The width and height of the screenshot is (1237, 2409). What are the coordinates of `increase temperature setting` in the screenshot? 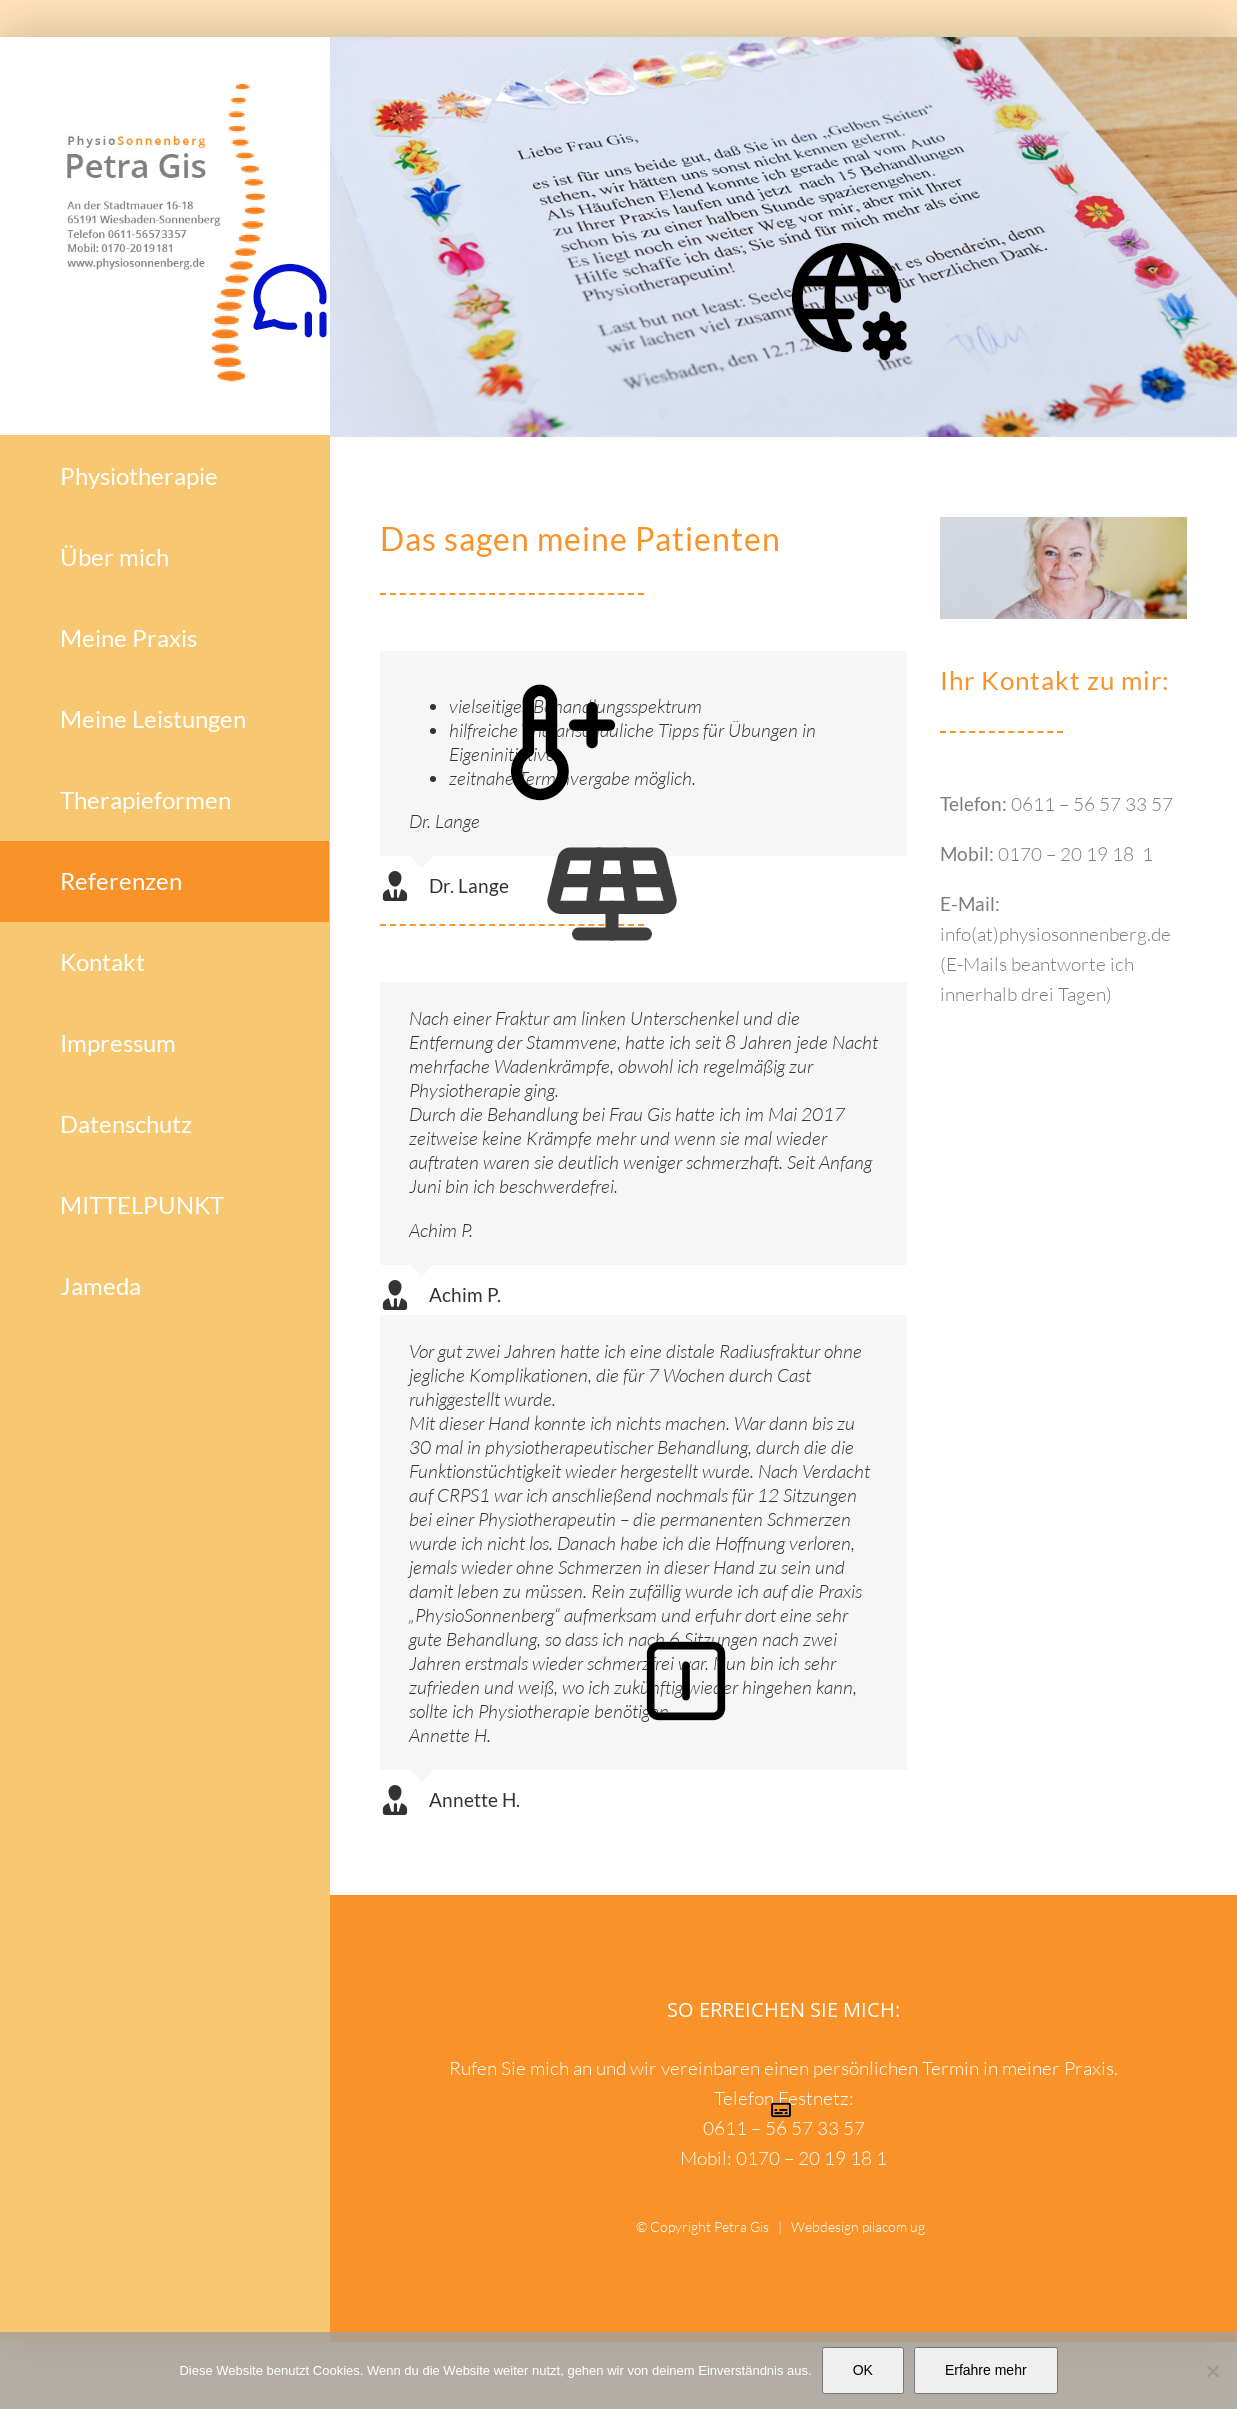 It's located at (551, 742).